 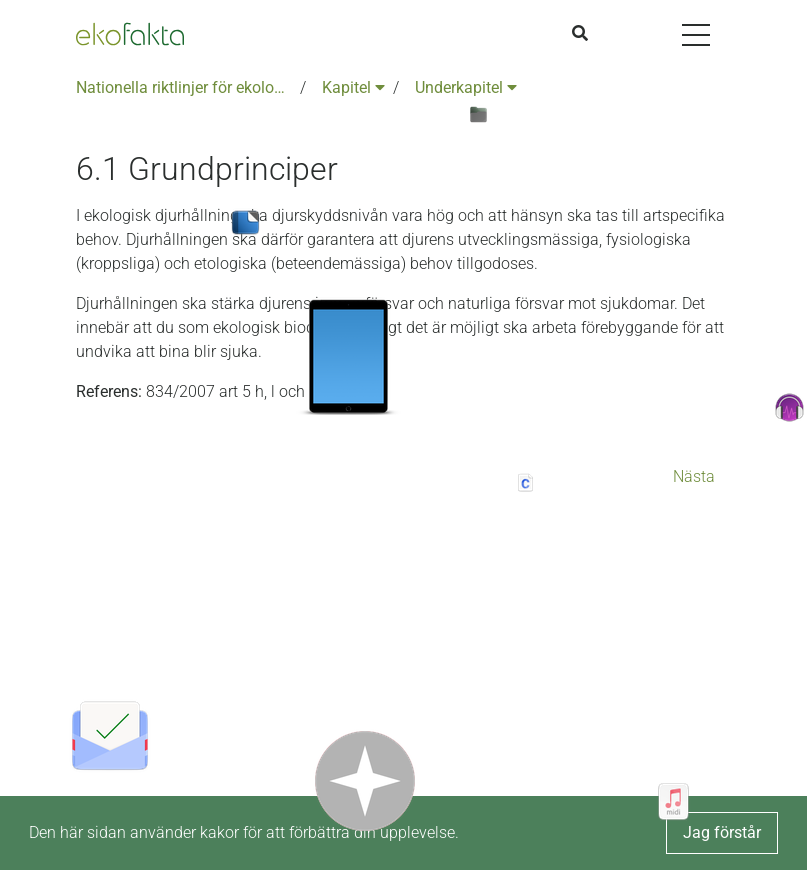 What do you see at coordinates (348, 357) in the screenshot?
I see `iPad device with cellular connectivity` at bounding box center [348, 357].